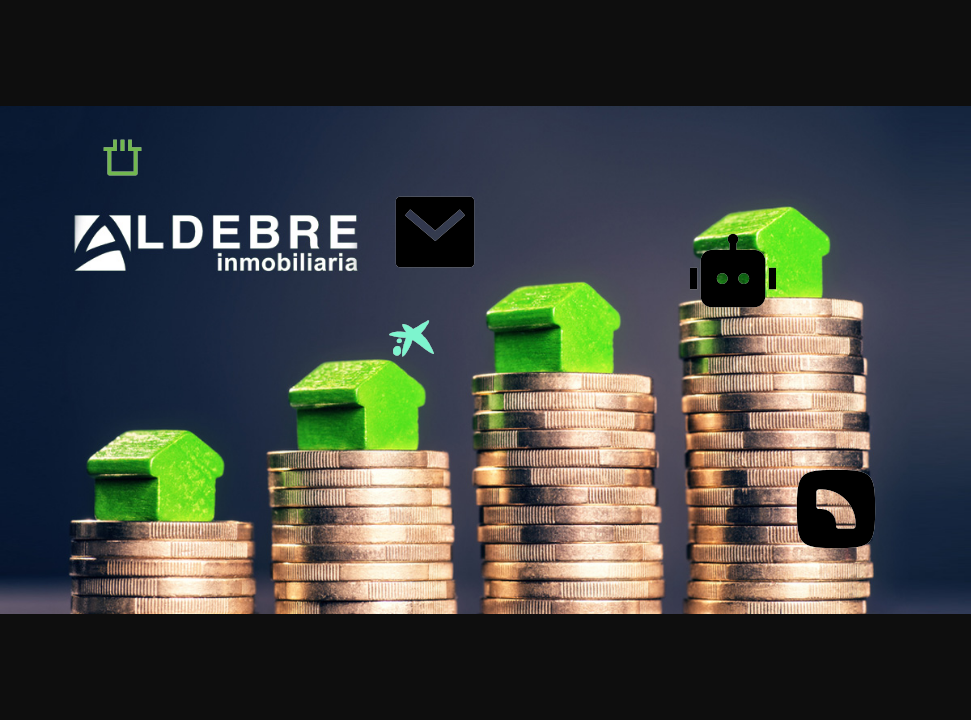 This screenshot has width=971, height=720. What do you see at coordinates (122, 158) in the screenshot?
I see `connect to a sensor device` at bounding box center [122, 158].